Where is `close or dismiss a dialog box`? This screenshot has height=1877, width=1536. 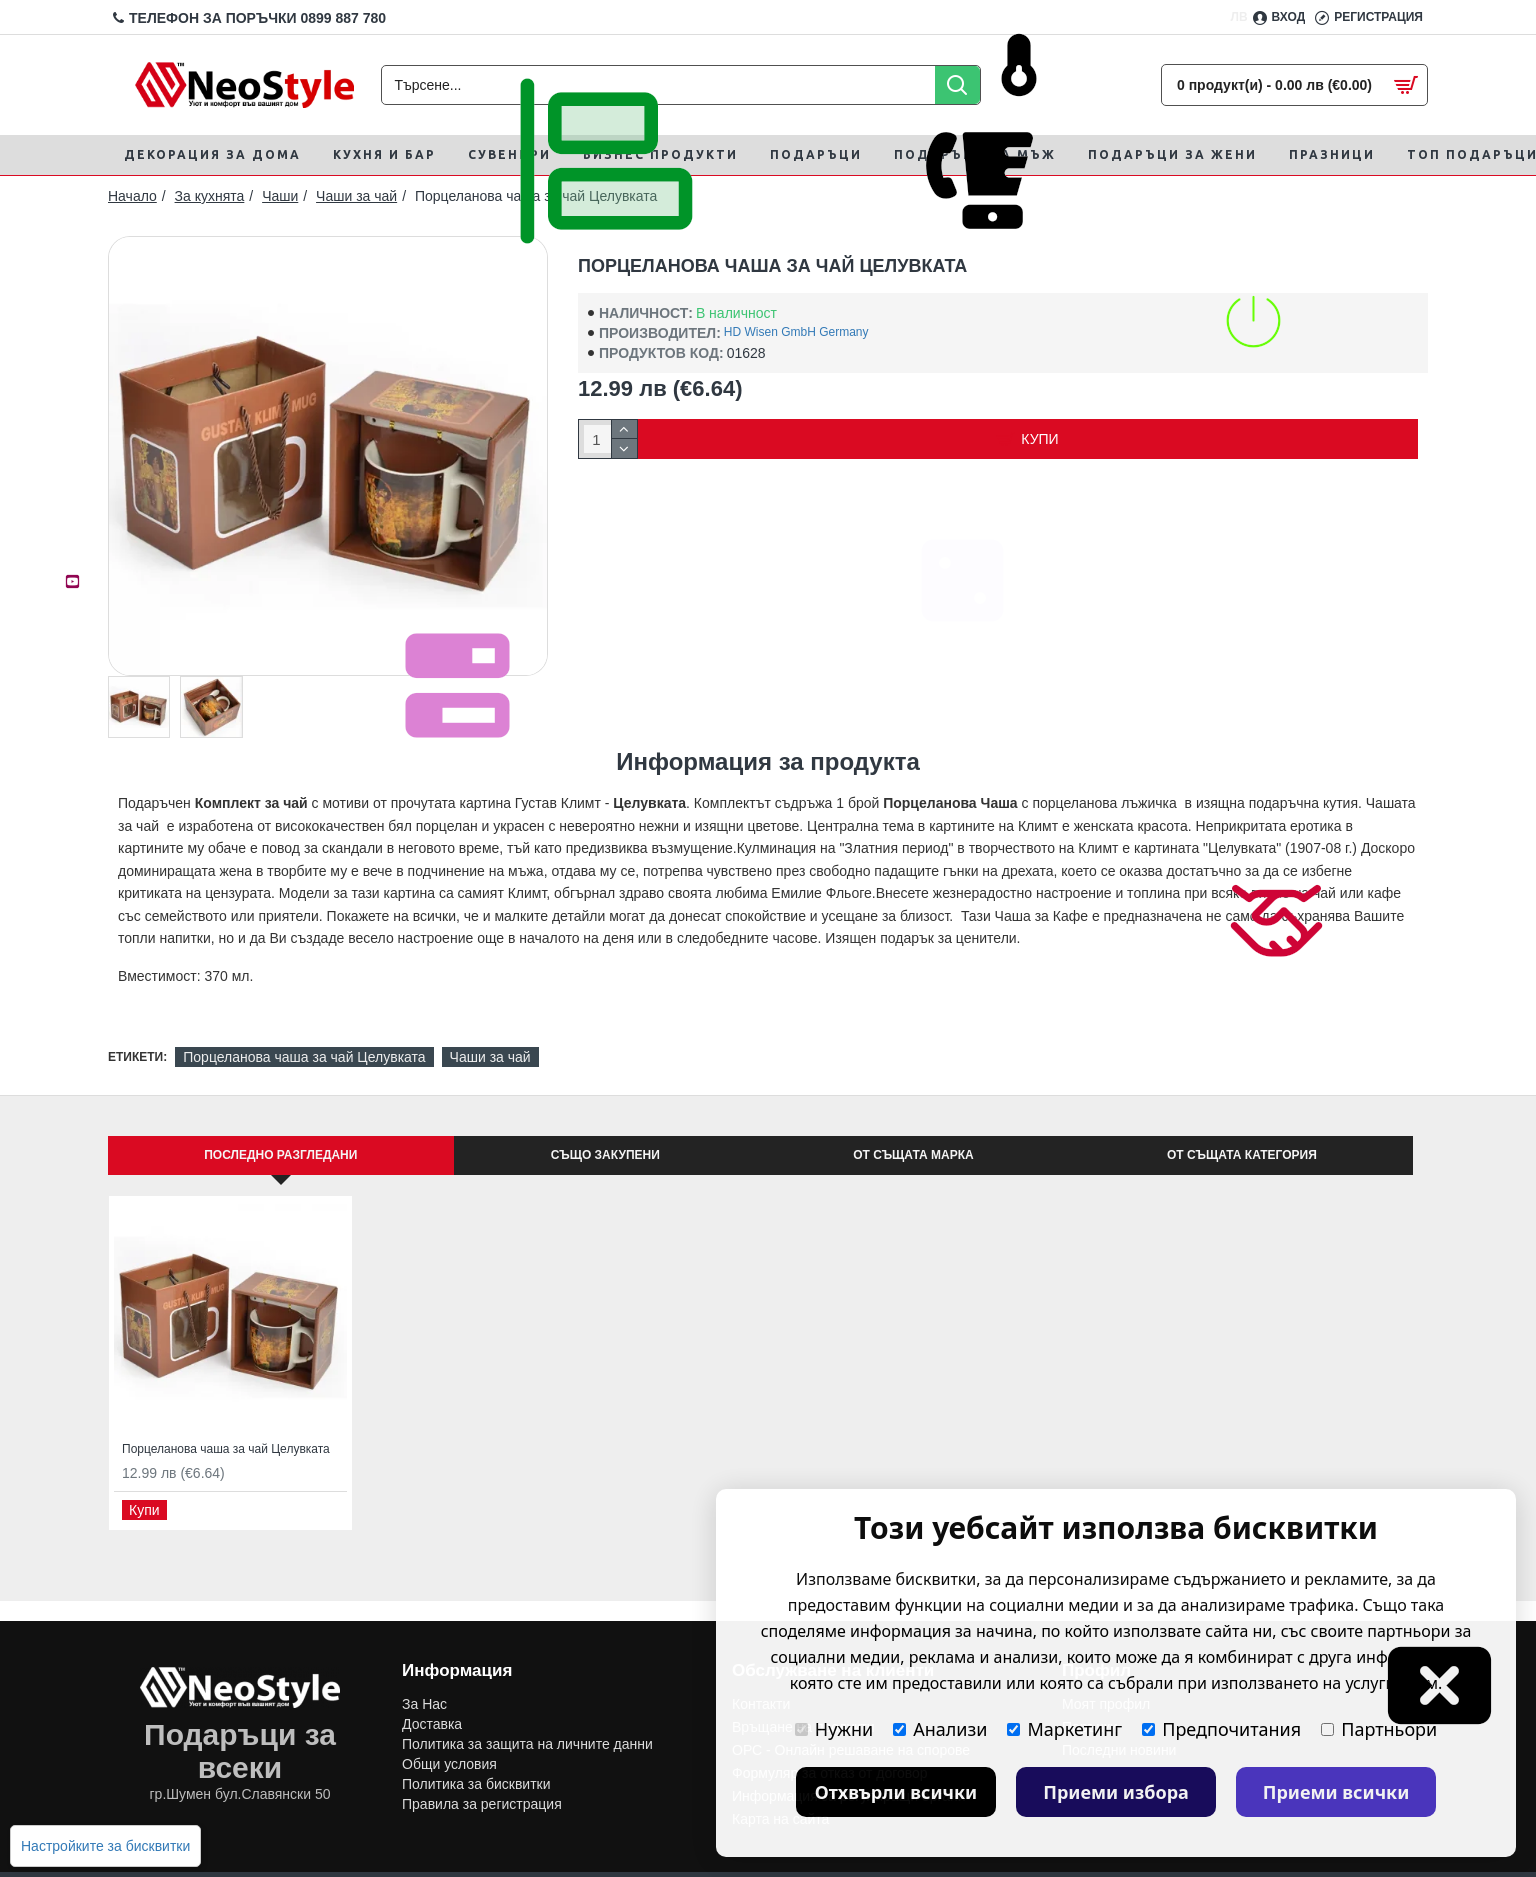 close or dismiss a dialog box is located at coordinates (1439, 1685).